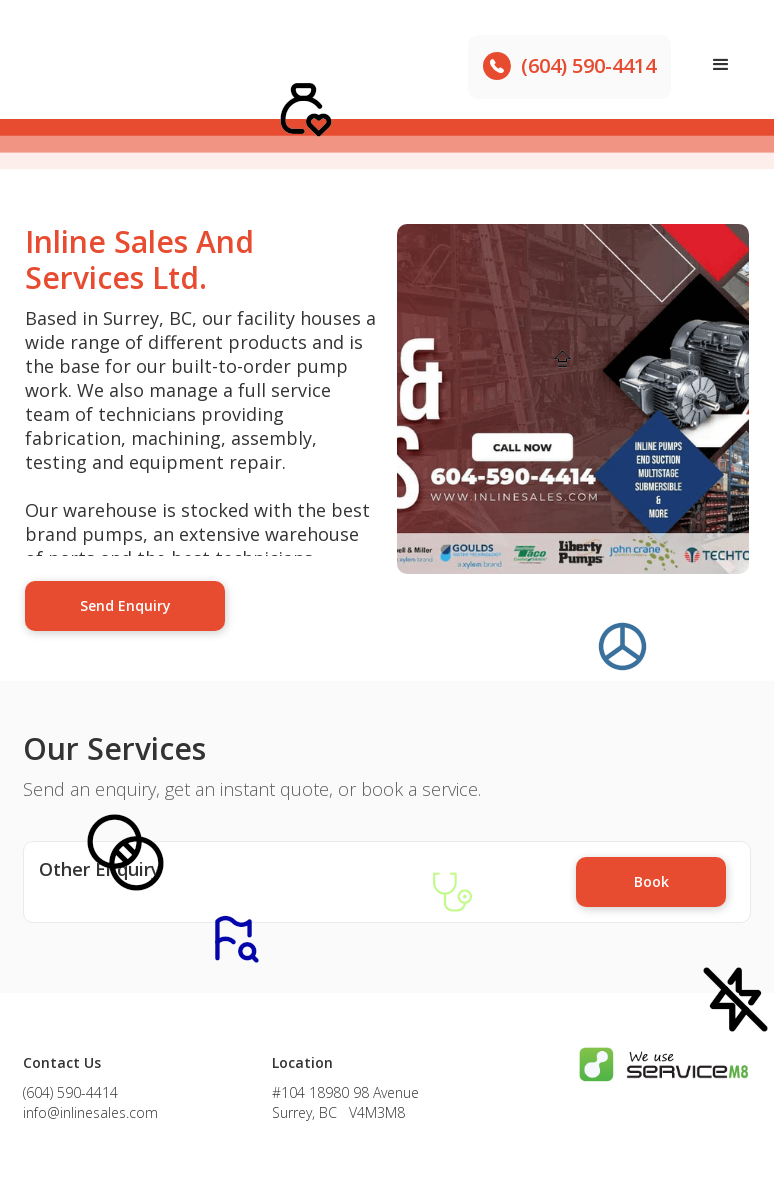  Describe the element at coordinates (125, 852) in the screenshot. I see `apply intersection operation to selected shapes` at that location.